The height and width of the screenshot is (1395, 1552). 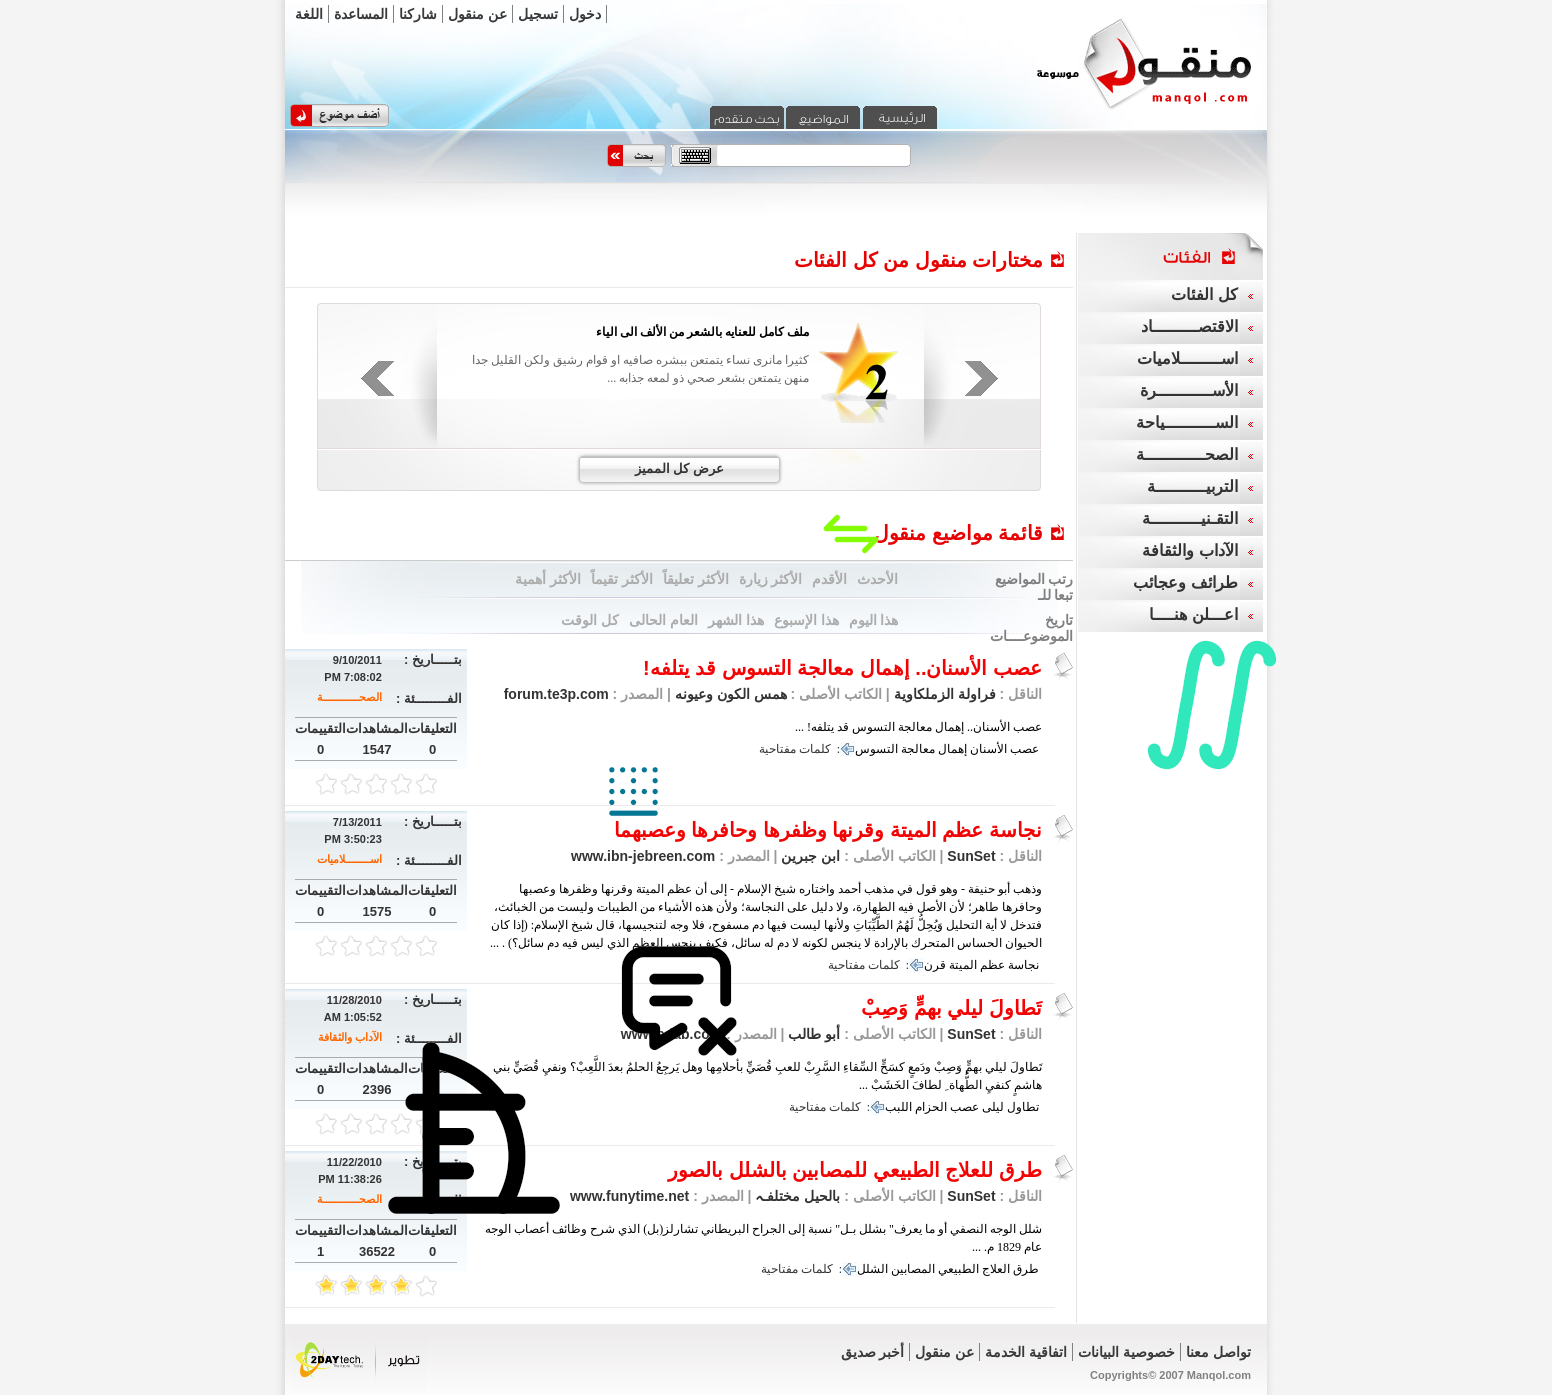 I want to click on access integral calculus tools, so click(x=1212, y=705).